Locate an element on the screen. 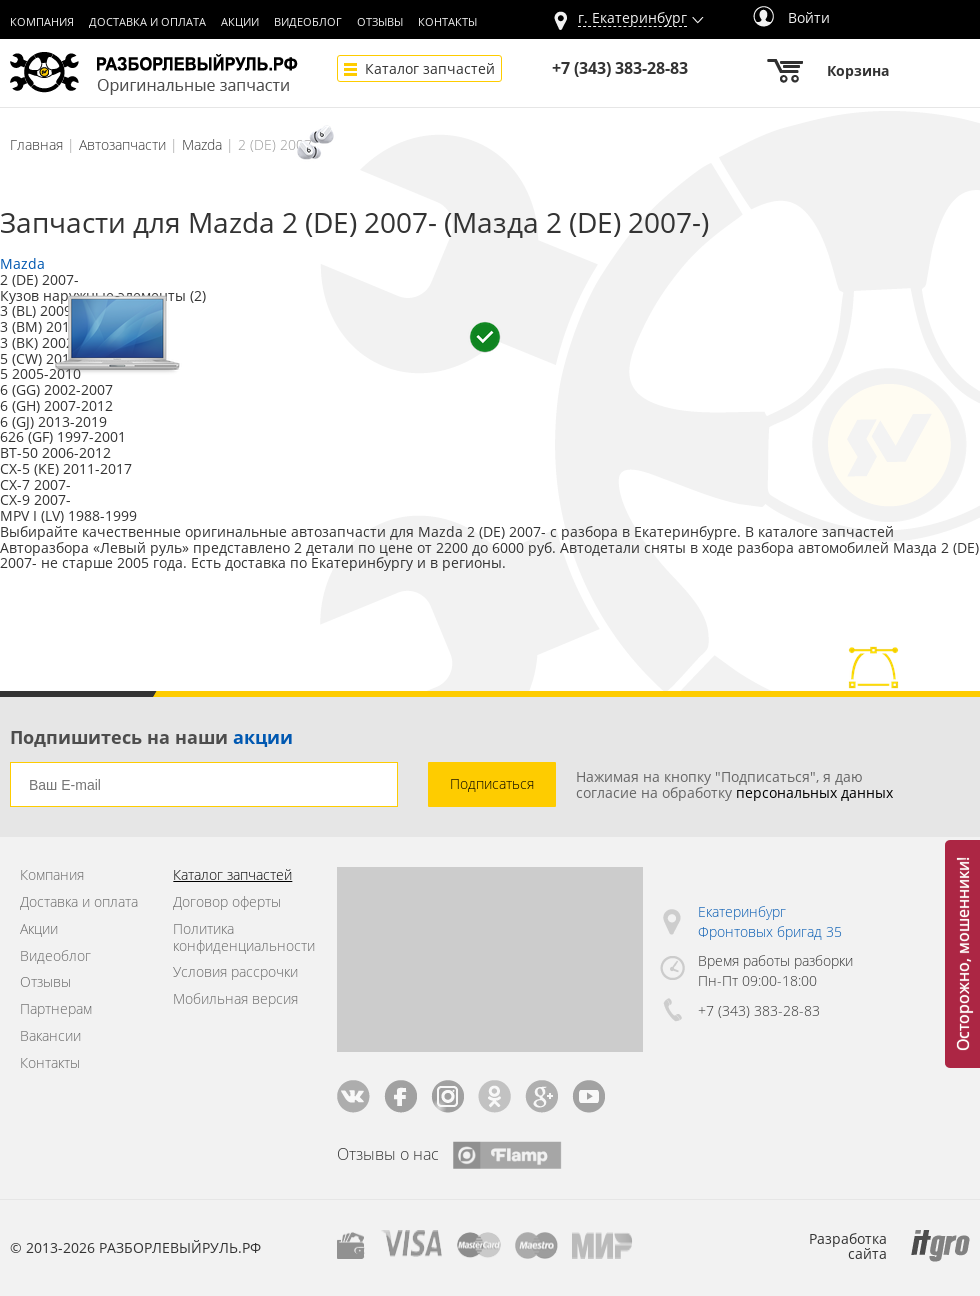 The image size is (980, 1296). access shape library in iMovie is located at coordinates (873, 667).